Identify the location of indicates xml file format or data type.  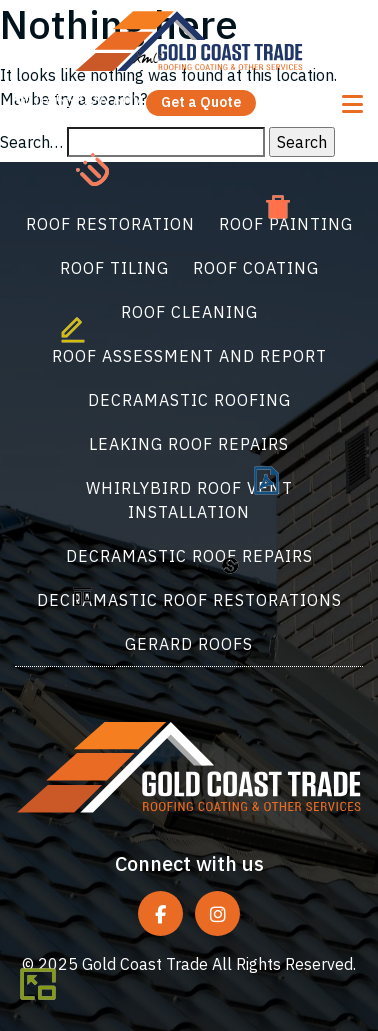
(147, 57).